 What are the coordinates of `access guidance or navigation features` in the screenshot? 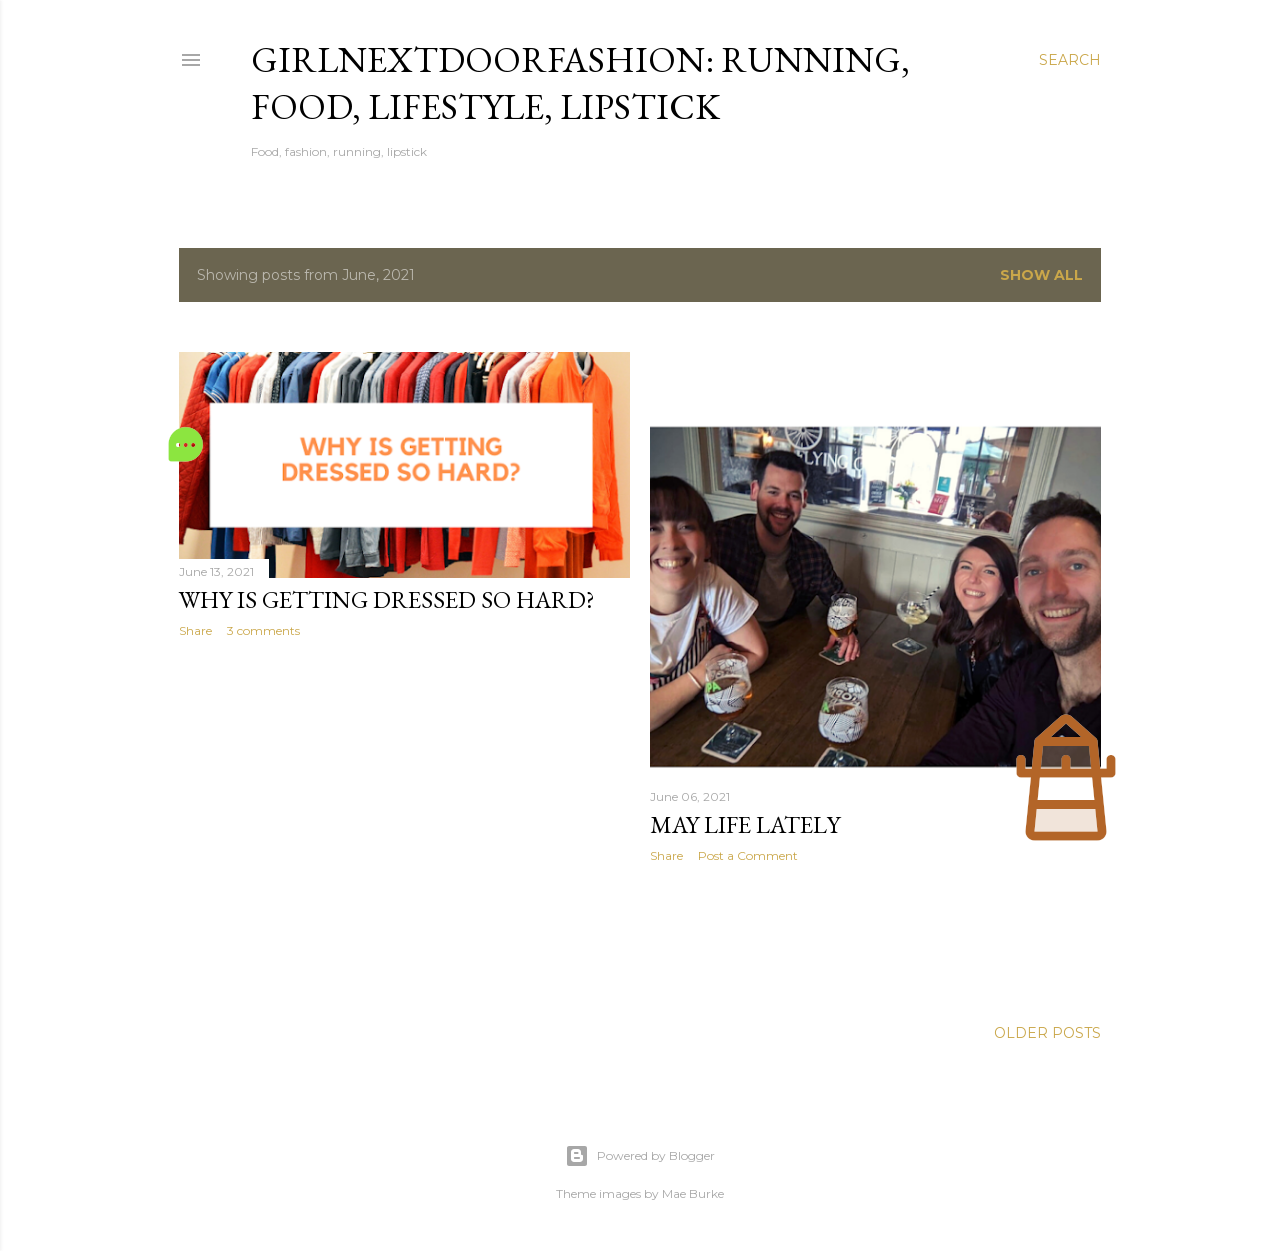 It's located at (1066, 782).